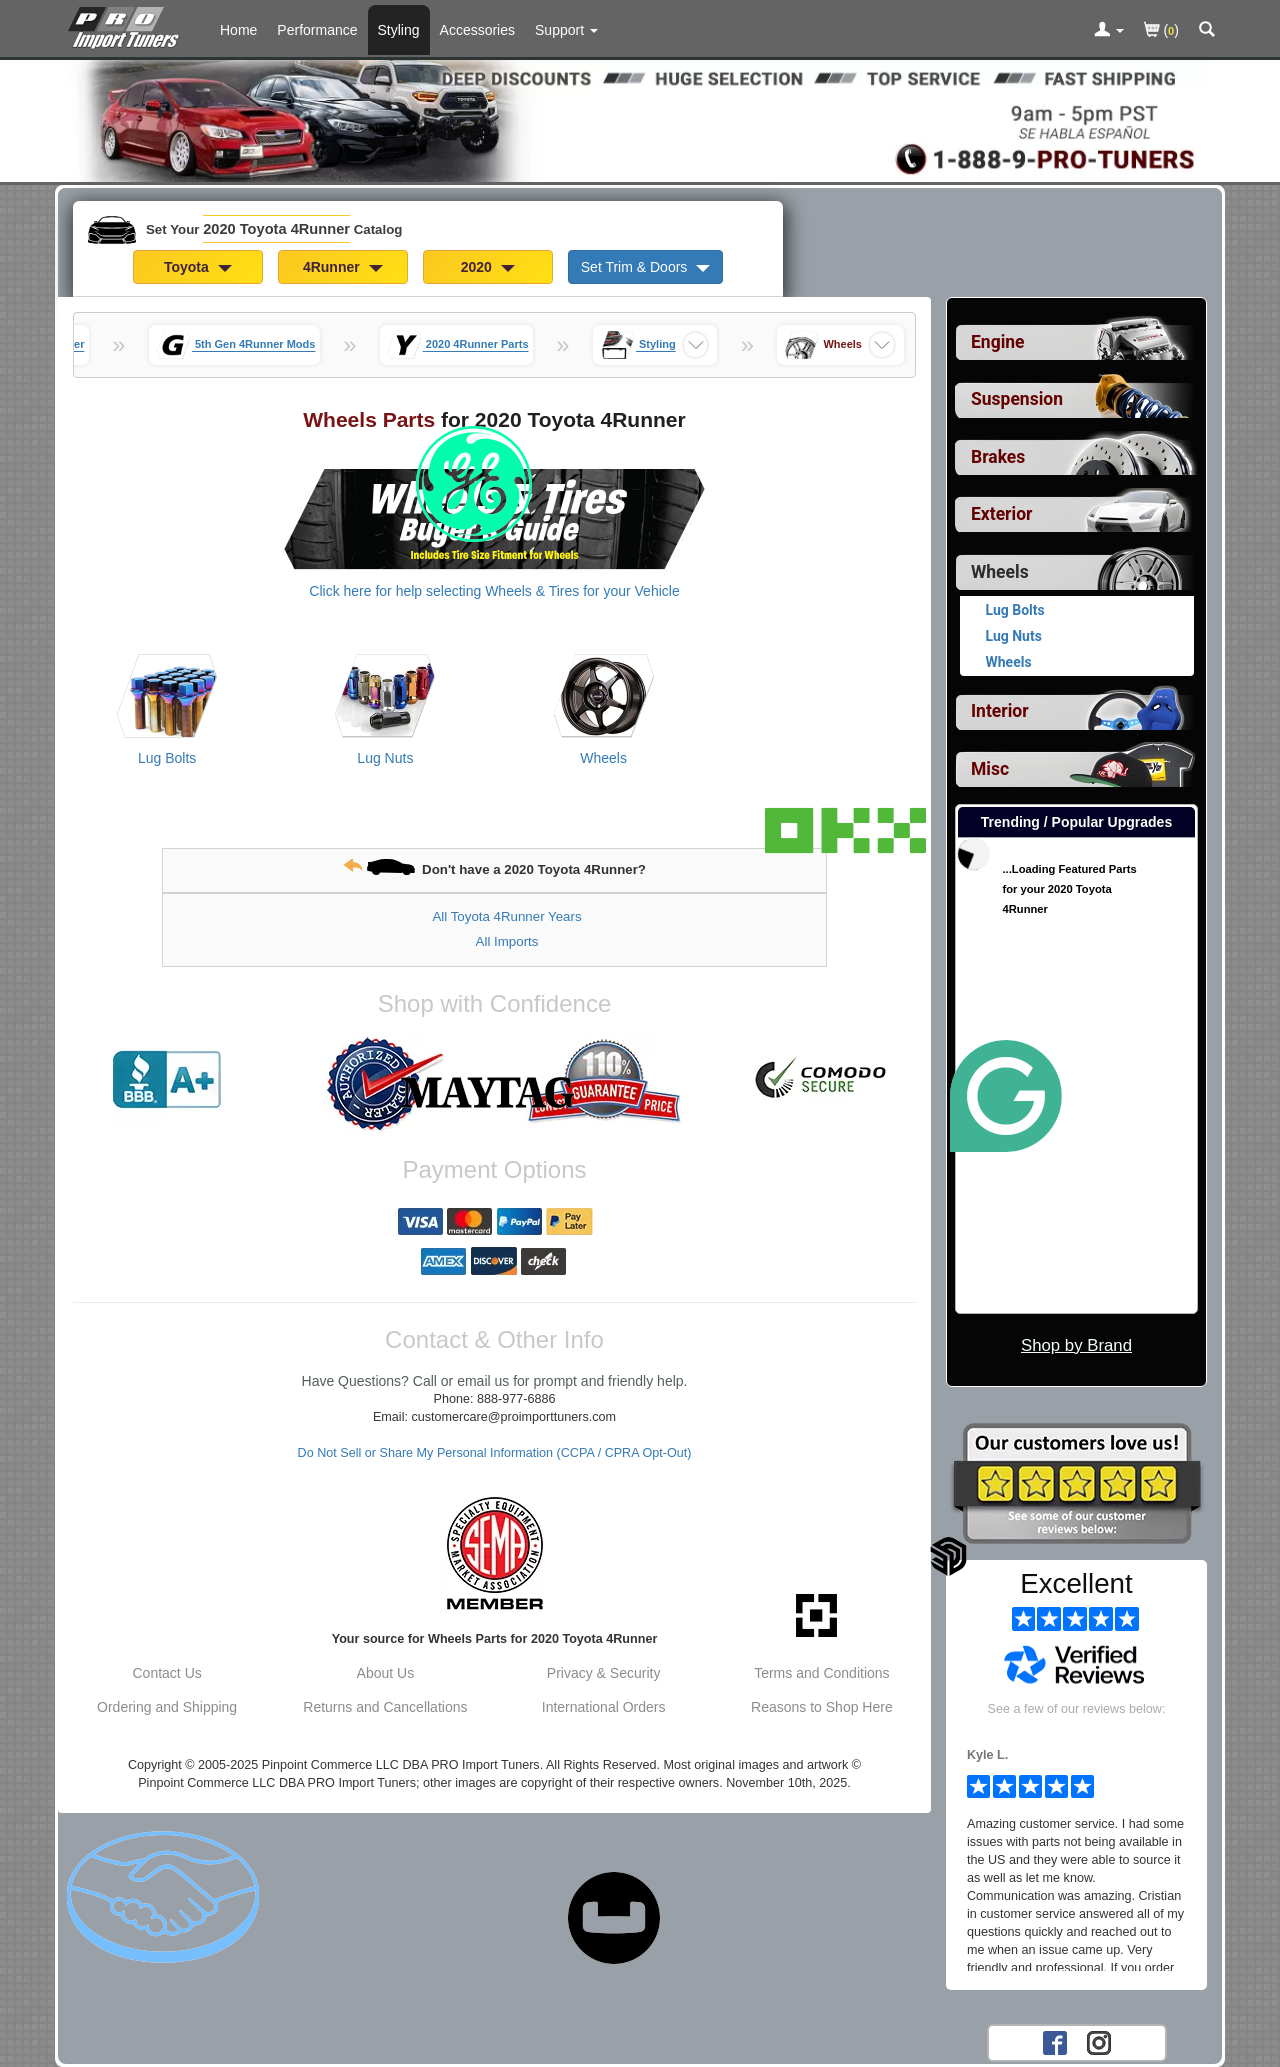 Image resolution: width=1280 pixels, height=2067 pixels. Describe the element at coordinates (816, 1615) in the screenshot. I see `open HDFC Bank app` at that location.